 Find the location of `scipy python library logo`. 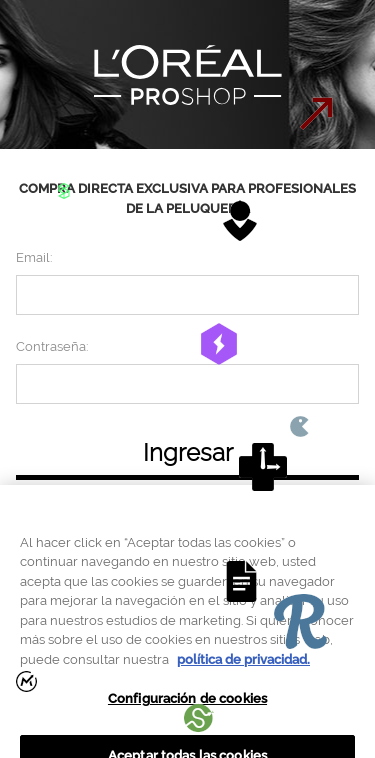

scipy python library logo is located at coordinates (199, 718).